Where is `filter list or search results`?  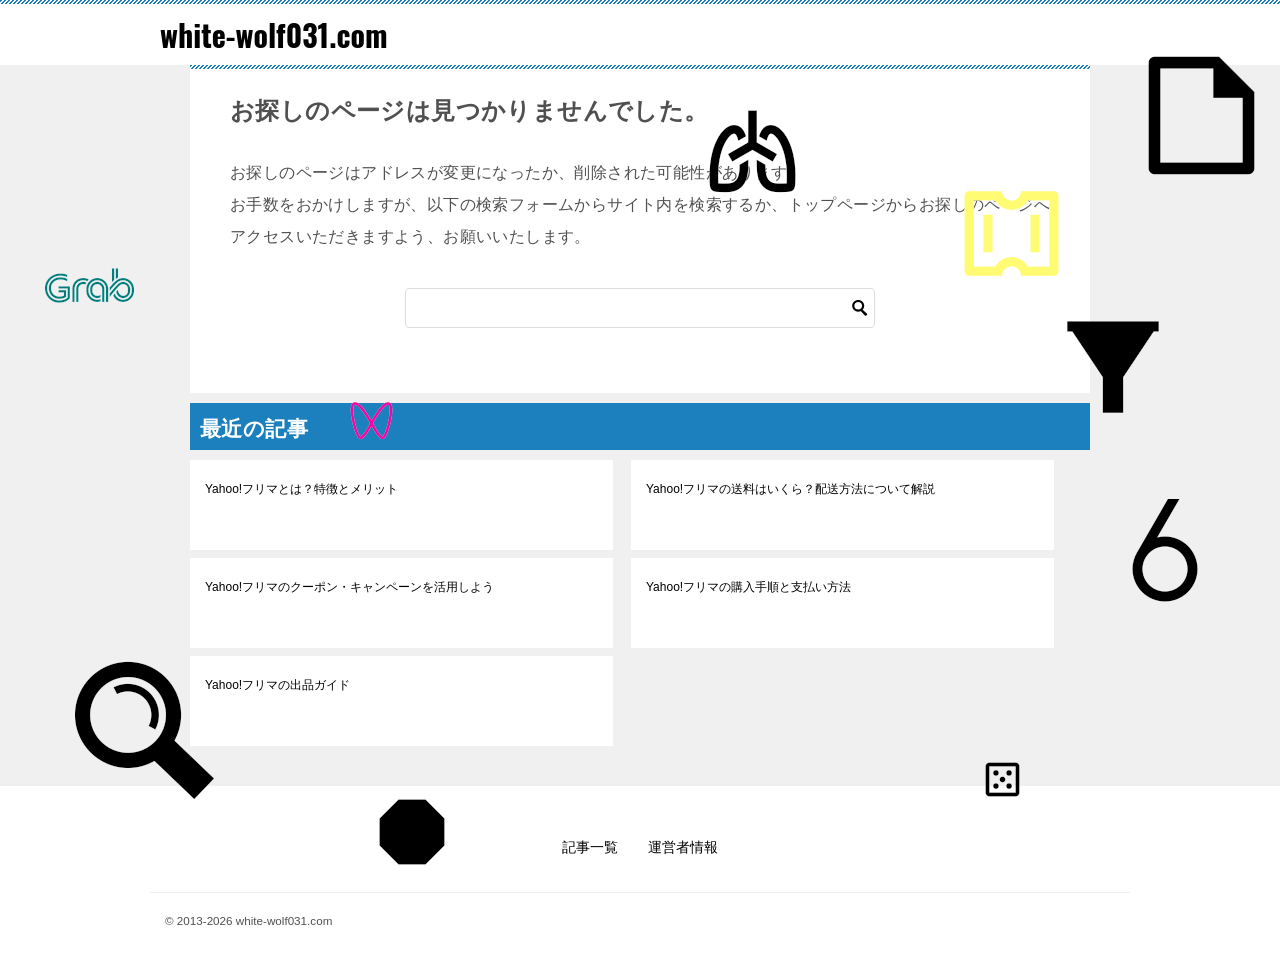 filter list or search results is located at coordinates (1113, 362).